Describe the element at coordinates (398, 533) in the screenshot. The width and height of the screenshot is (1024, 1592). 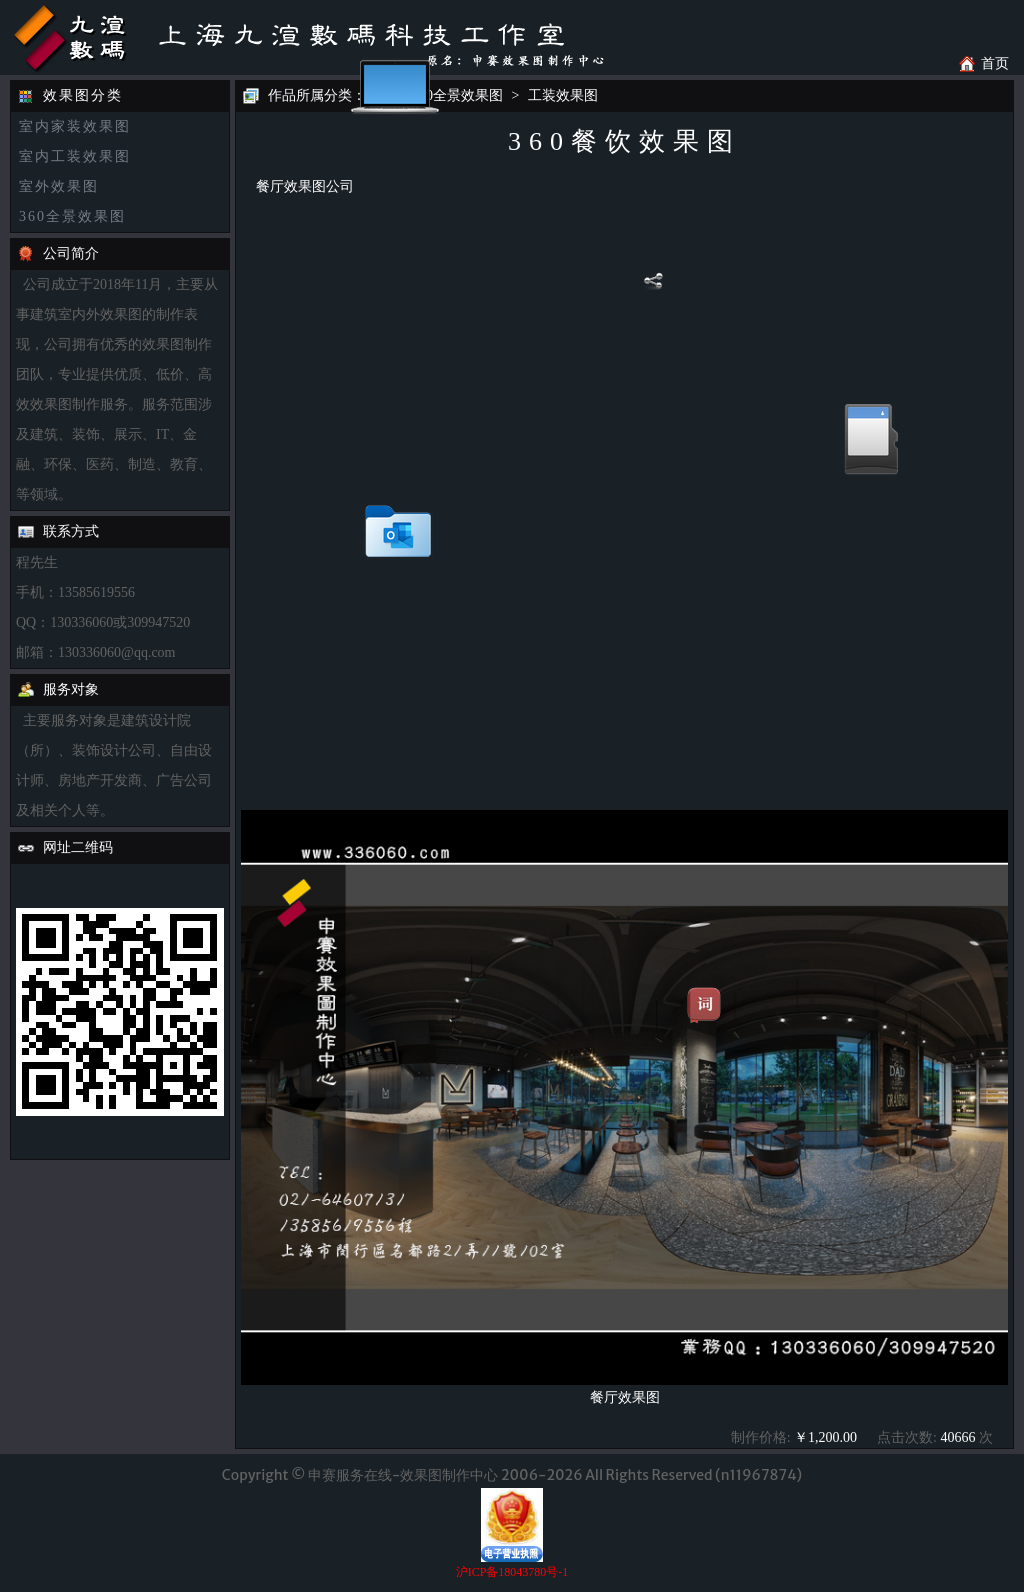
I see `open folder containing microsoft outlook files` at that location.